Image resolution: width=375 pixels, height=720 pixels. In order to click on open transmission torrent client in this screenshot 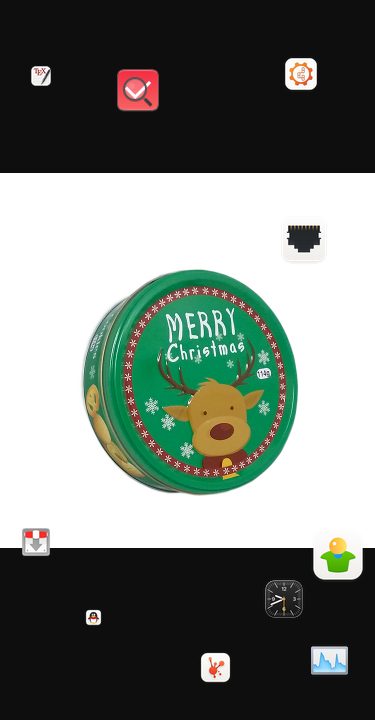, I will do `click(36, 542)`.